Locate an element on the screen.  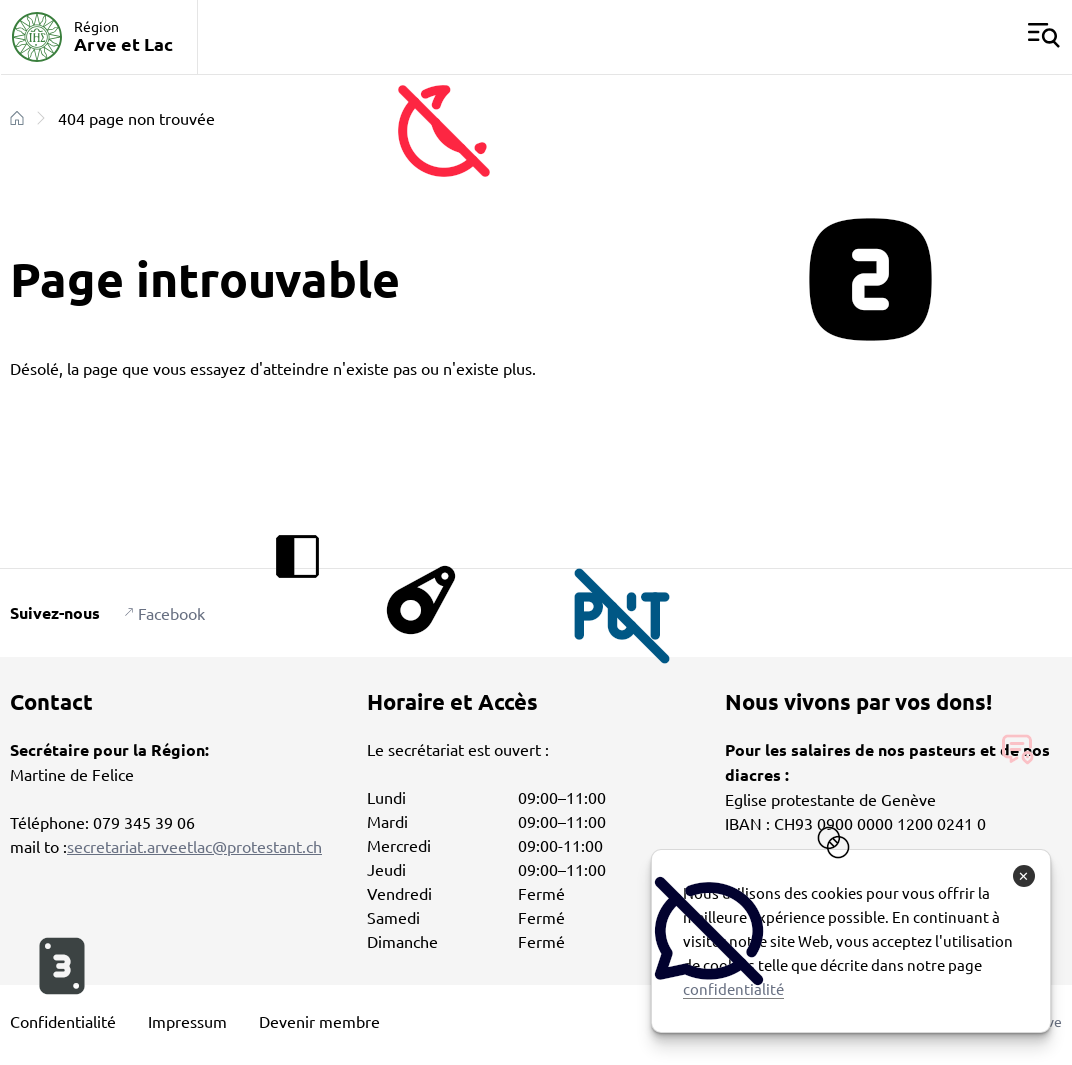
view or manage digital assets is located at coordinates (421, 600).